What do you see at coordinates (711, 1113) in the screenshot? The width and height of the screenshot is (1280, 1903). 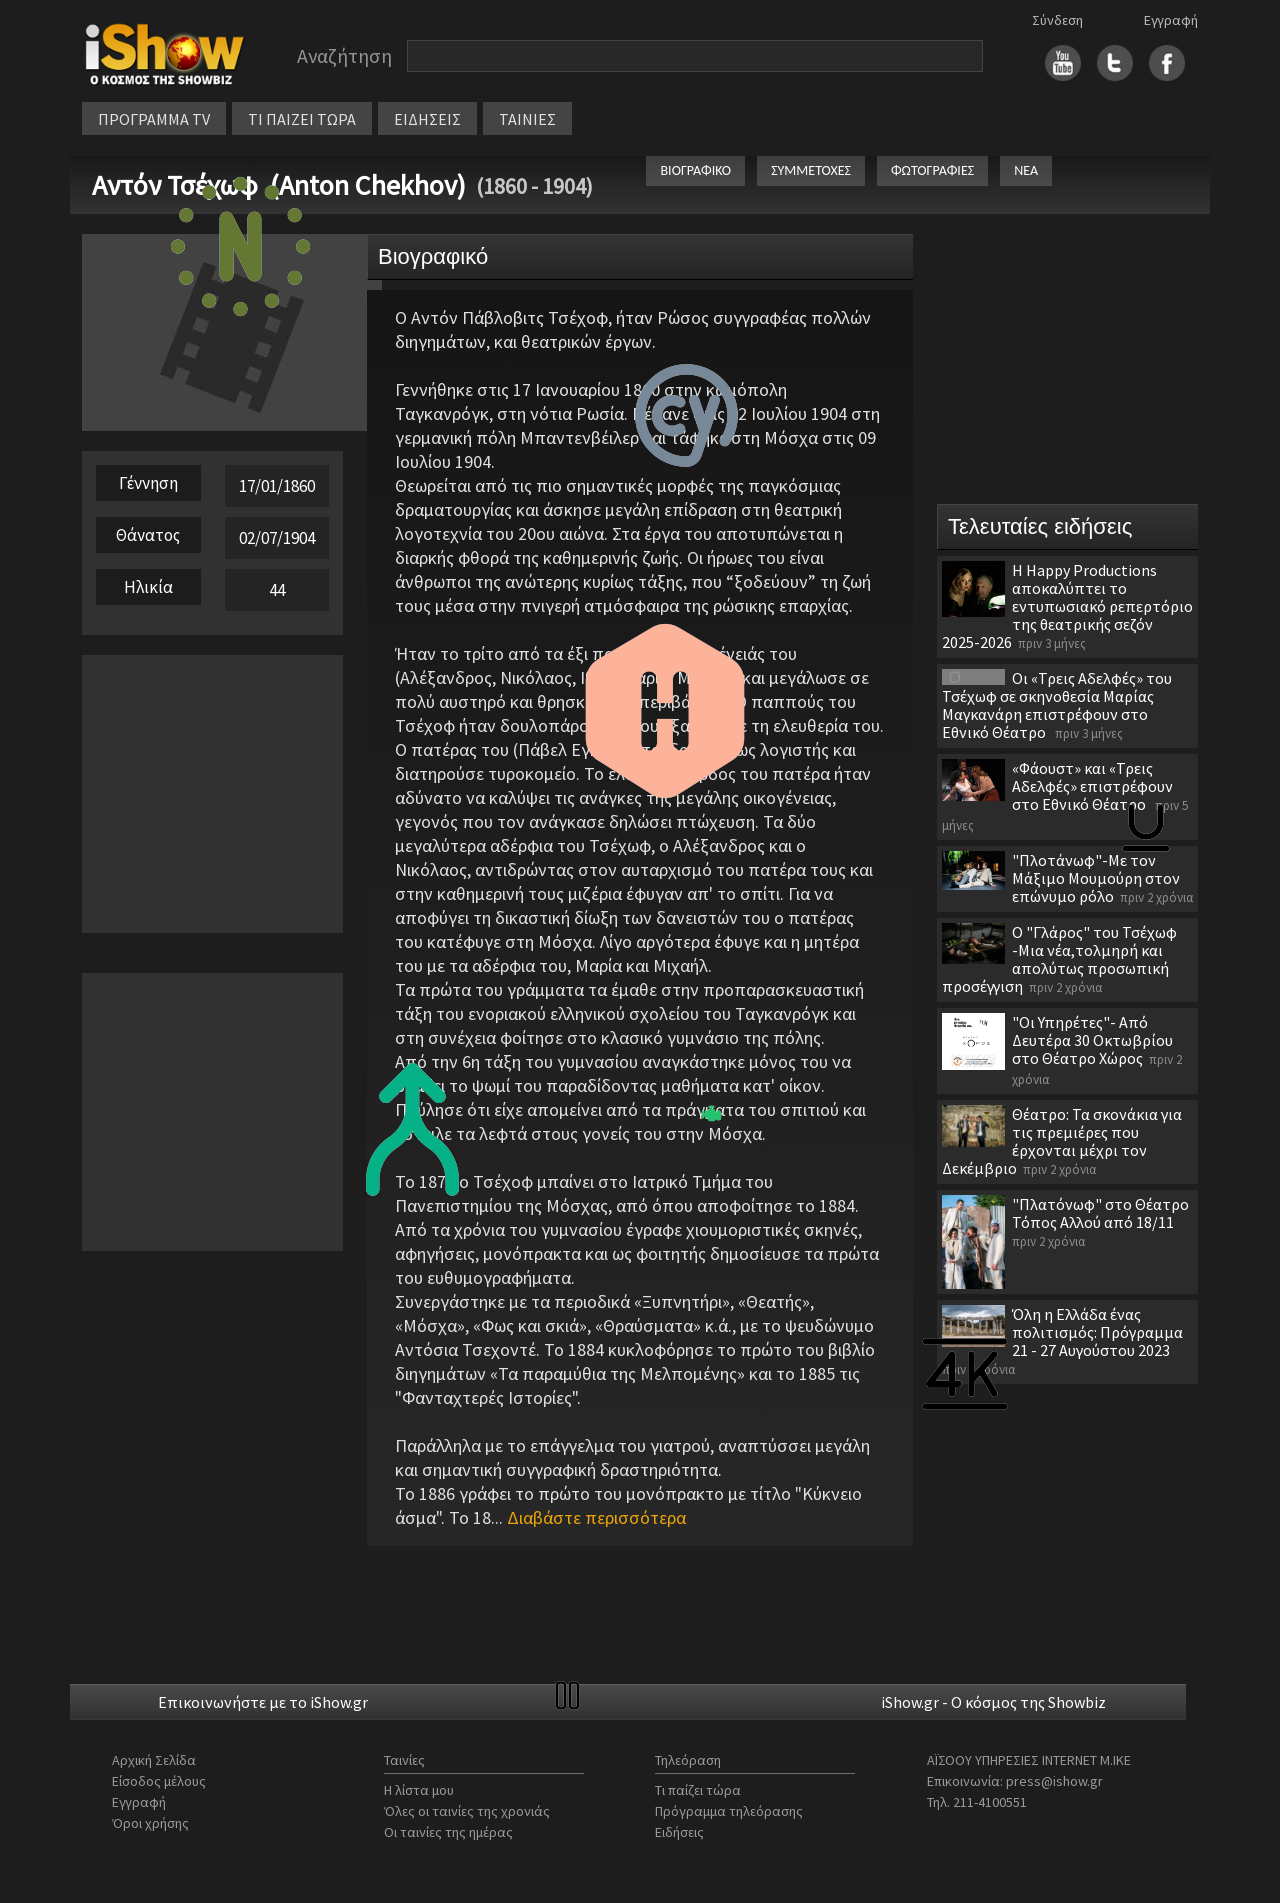 I see `access engine or motor settings` at bounding box center [711, 1113].